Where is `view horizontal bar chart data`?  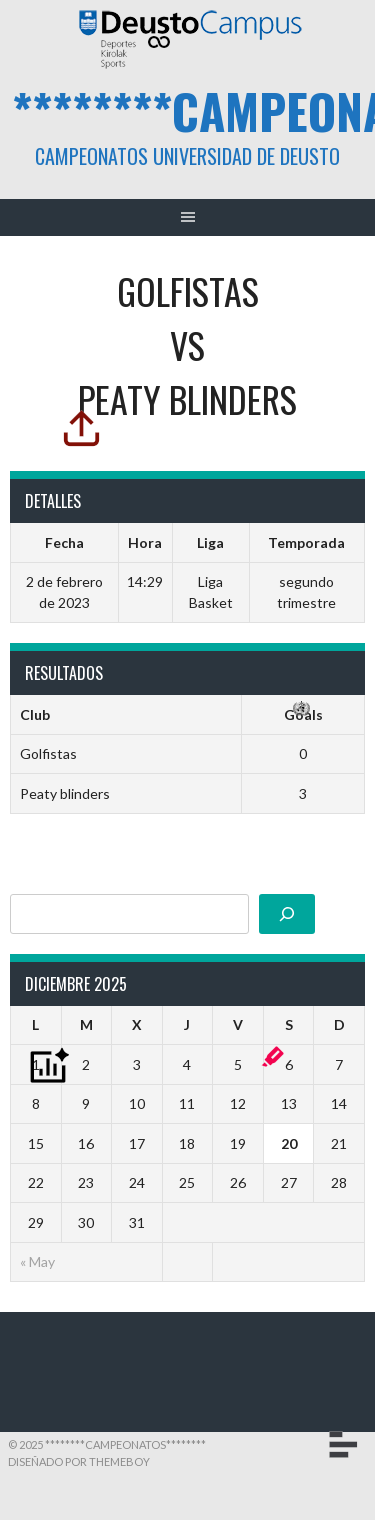 view horizontal bar chart data is located at coordinates (342, 1444).